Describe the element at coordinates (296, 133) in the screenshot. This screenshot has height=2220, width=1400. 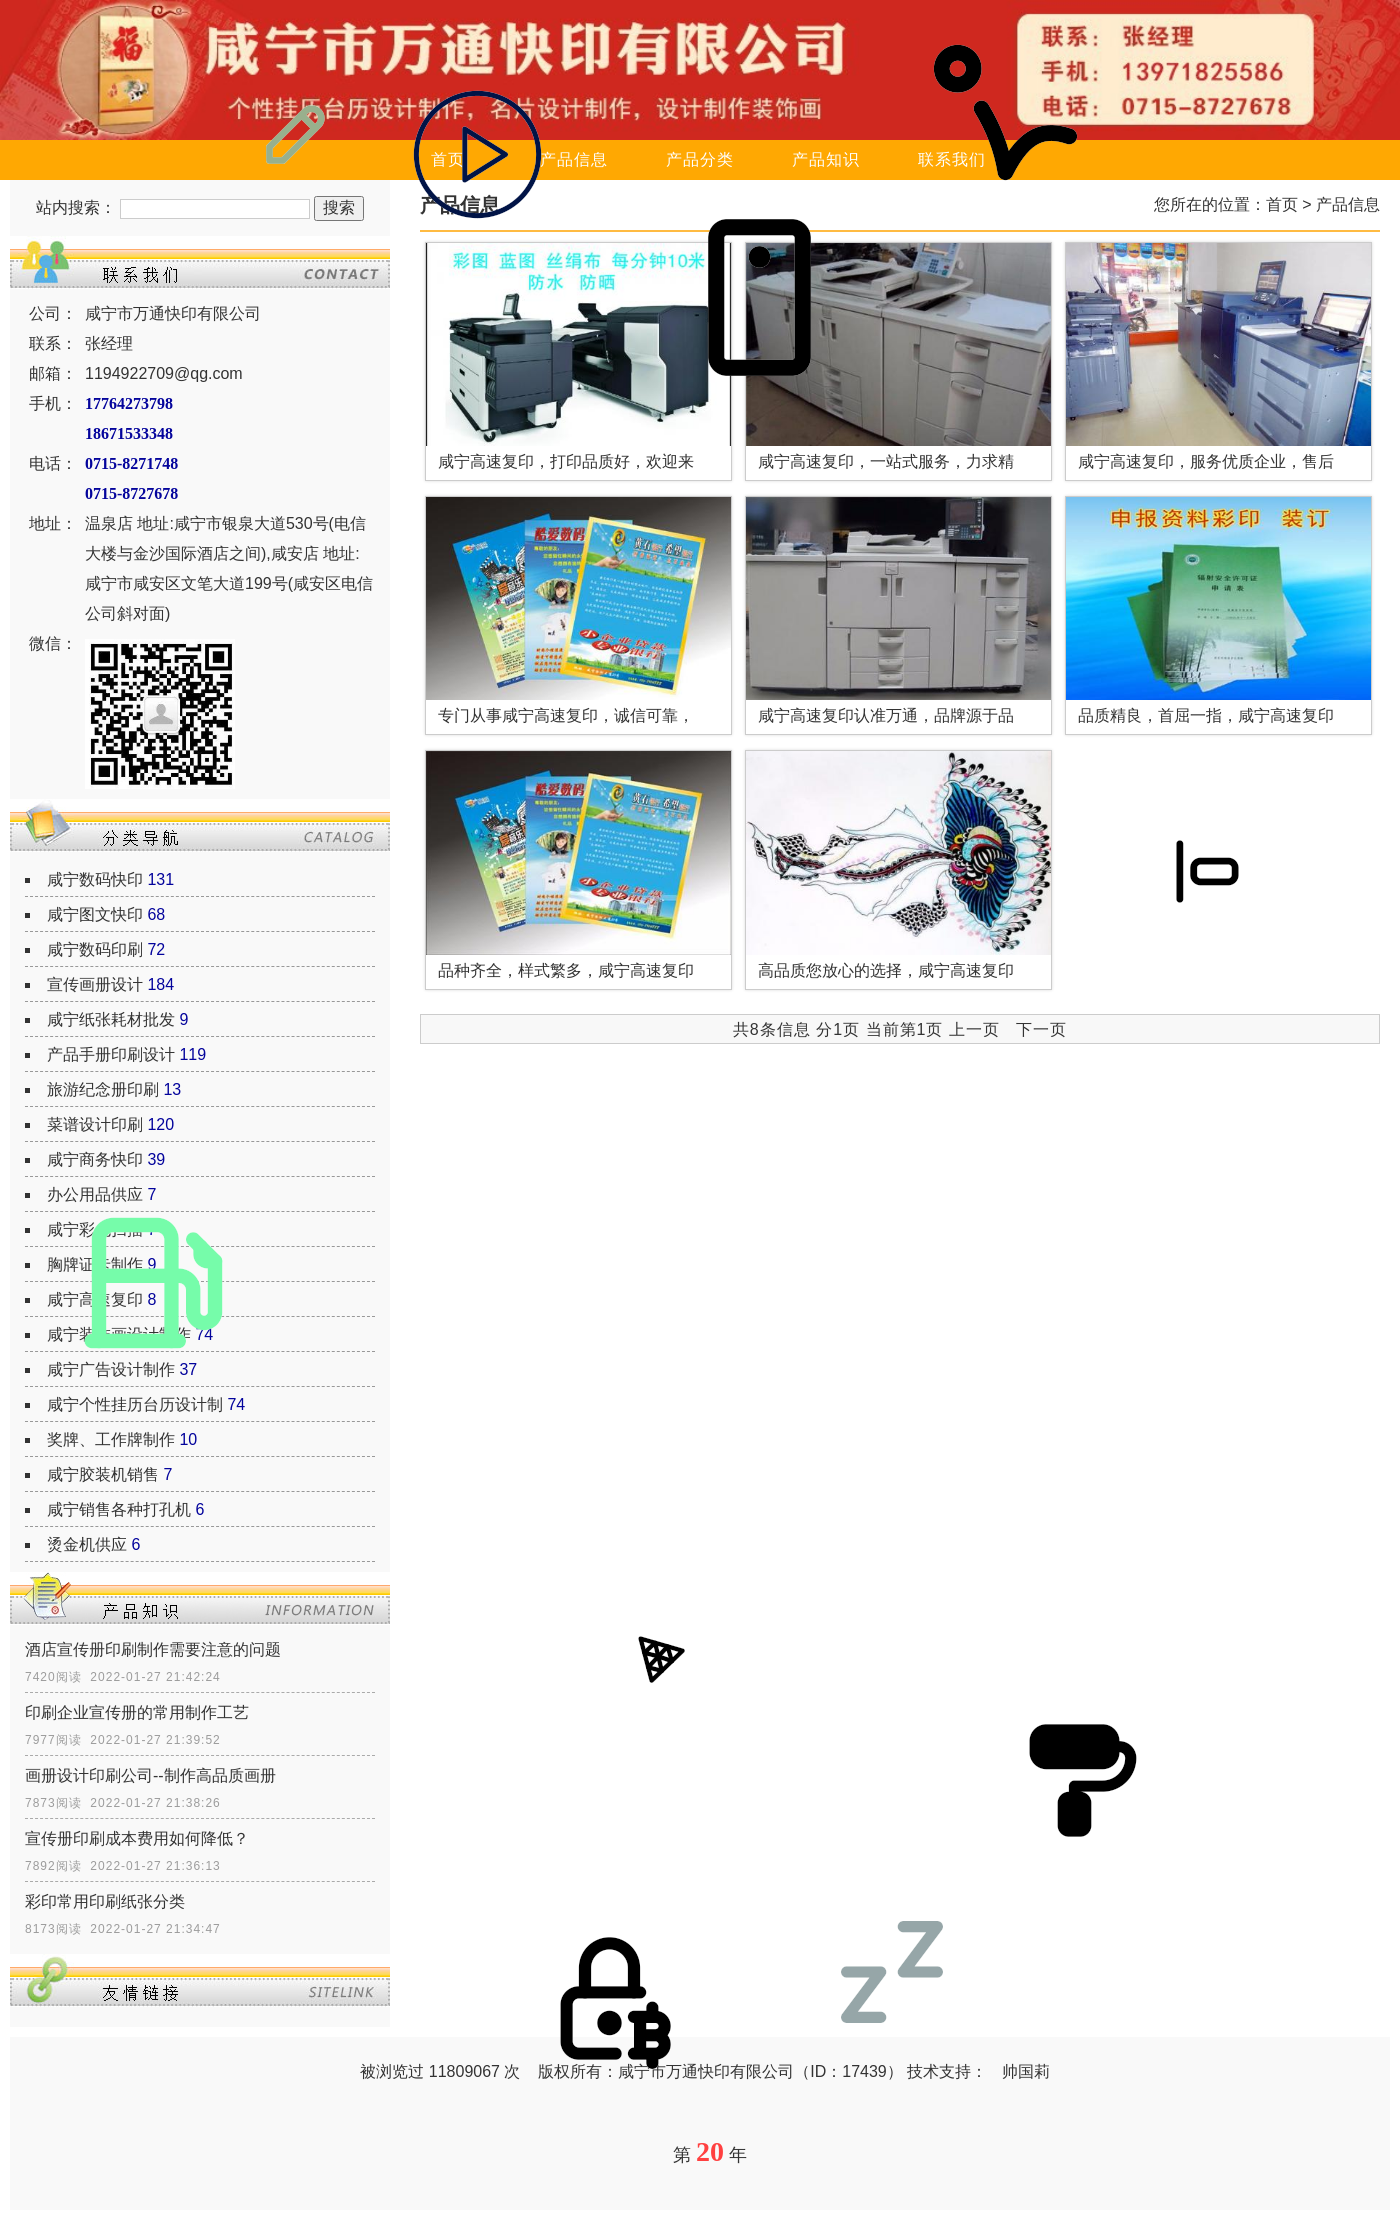
I see `edit content or text` at that location.